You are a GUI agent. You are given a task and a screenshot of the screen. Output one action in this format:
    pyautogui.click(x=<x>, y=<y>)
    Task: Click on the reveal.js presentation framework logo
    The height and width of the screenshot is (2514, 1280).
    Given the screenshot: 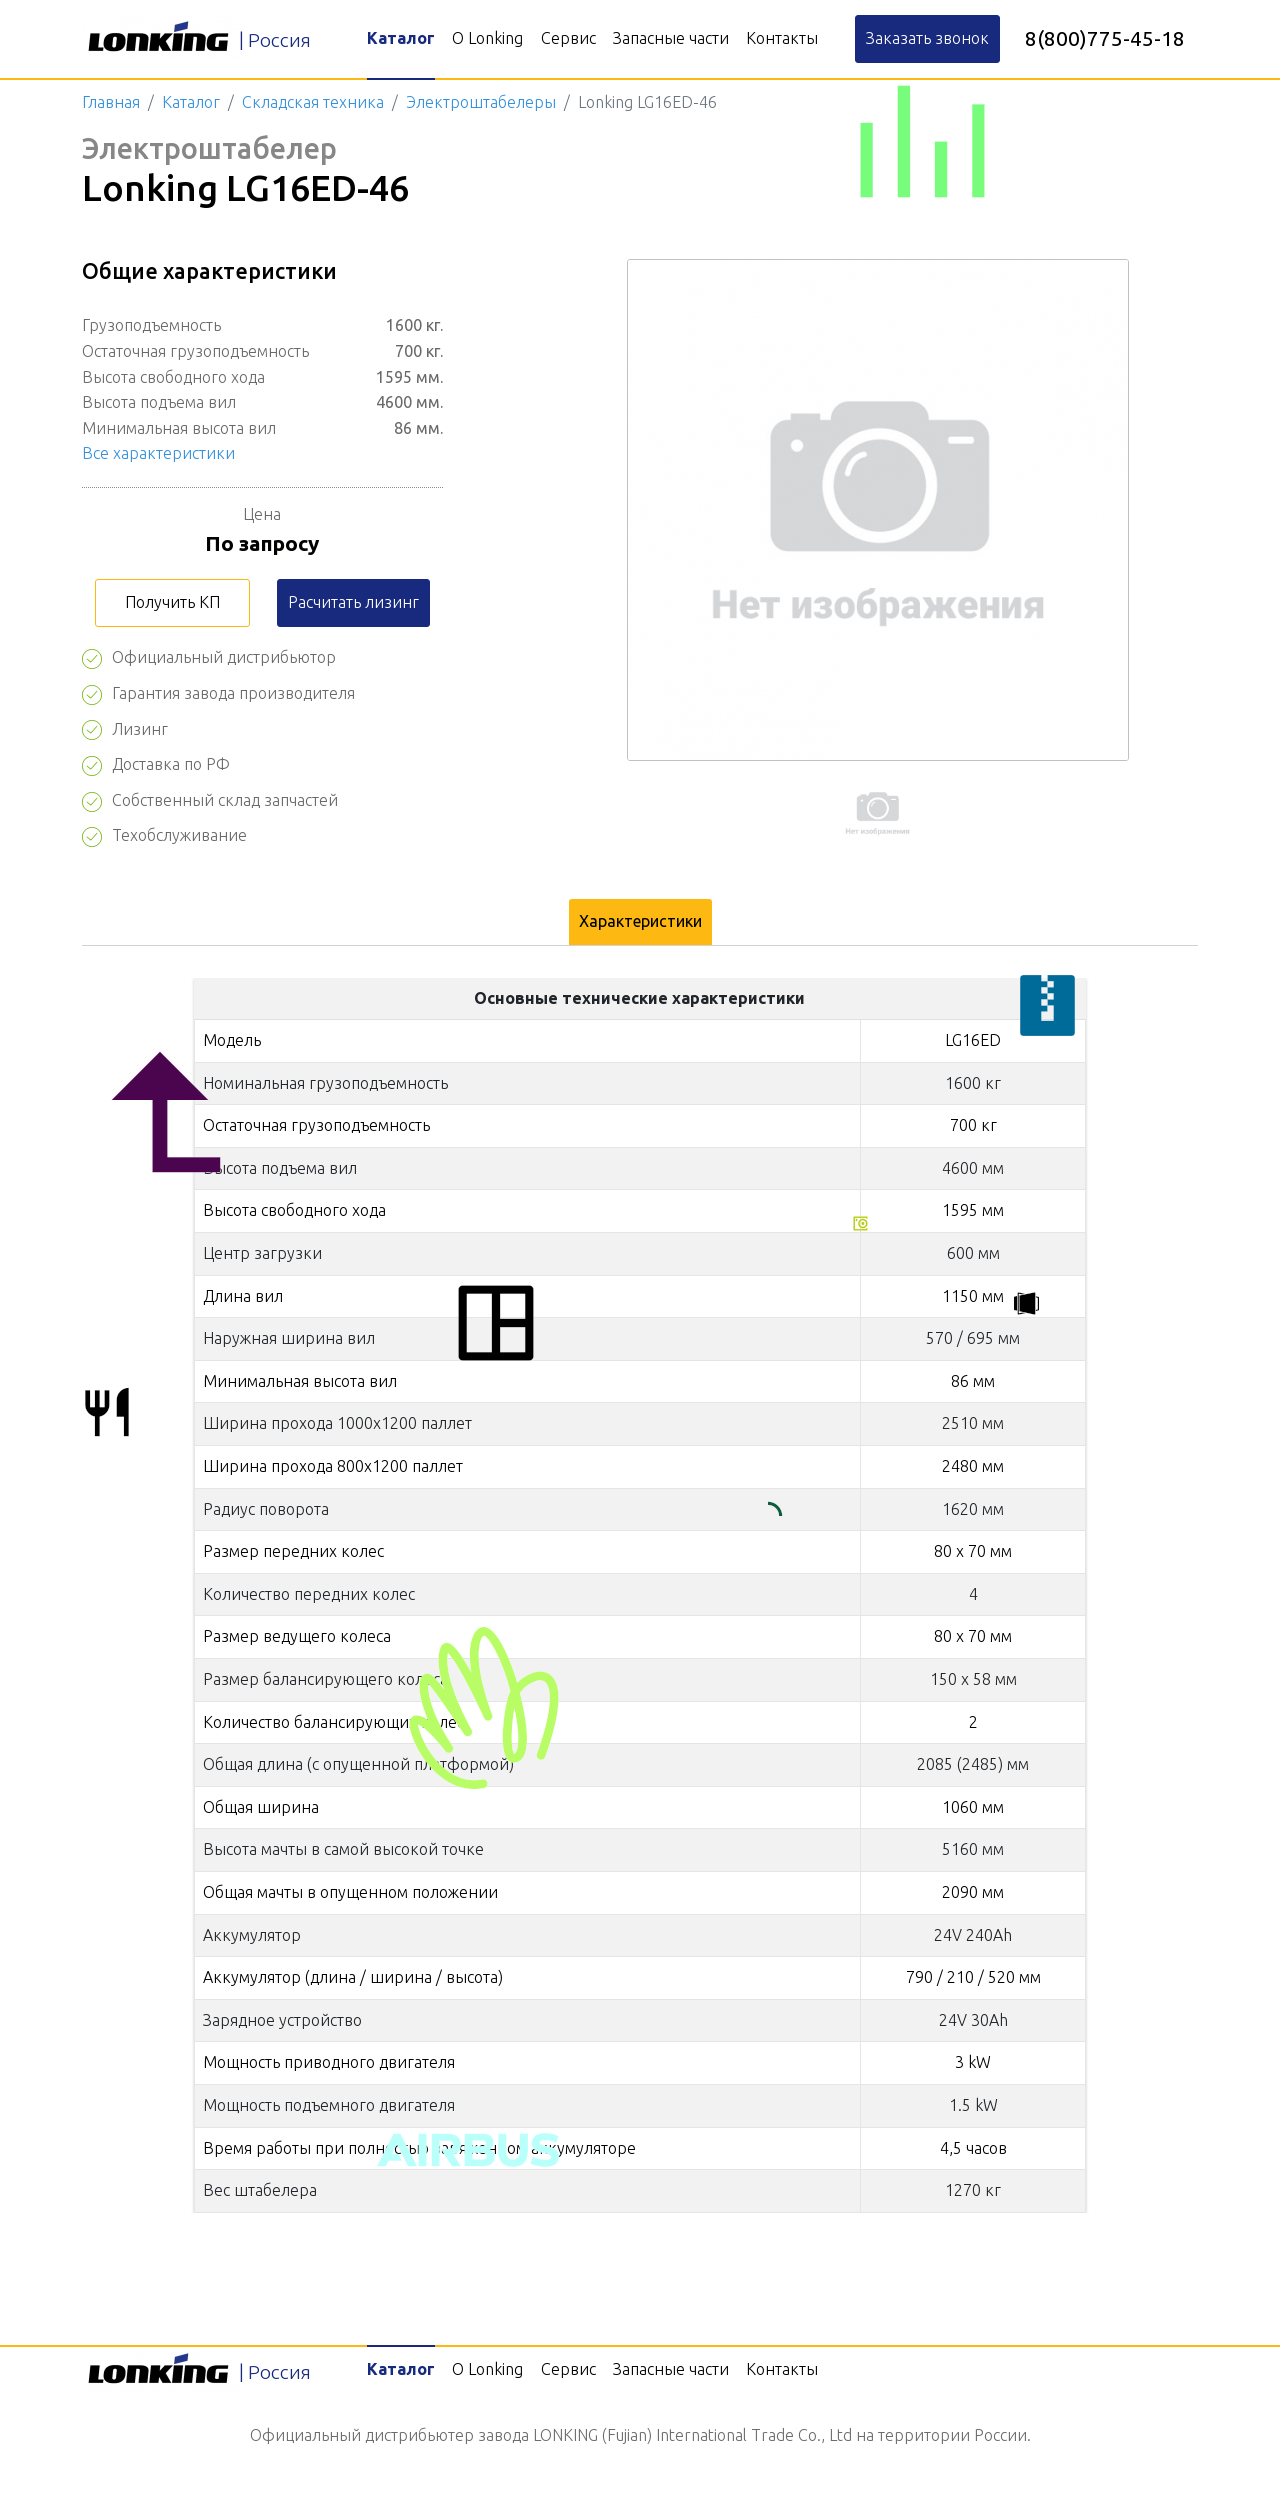 What is the action you would take?
    pyautogui.click(x=1026, y=1303)
    